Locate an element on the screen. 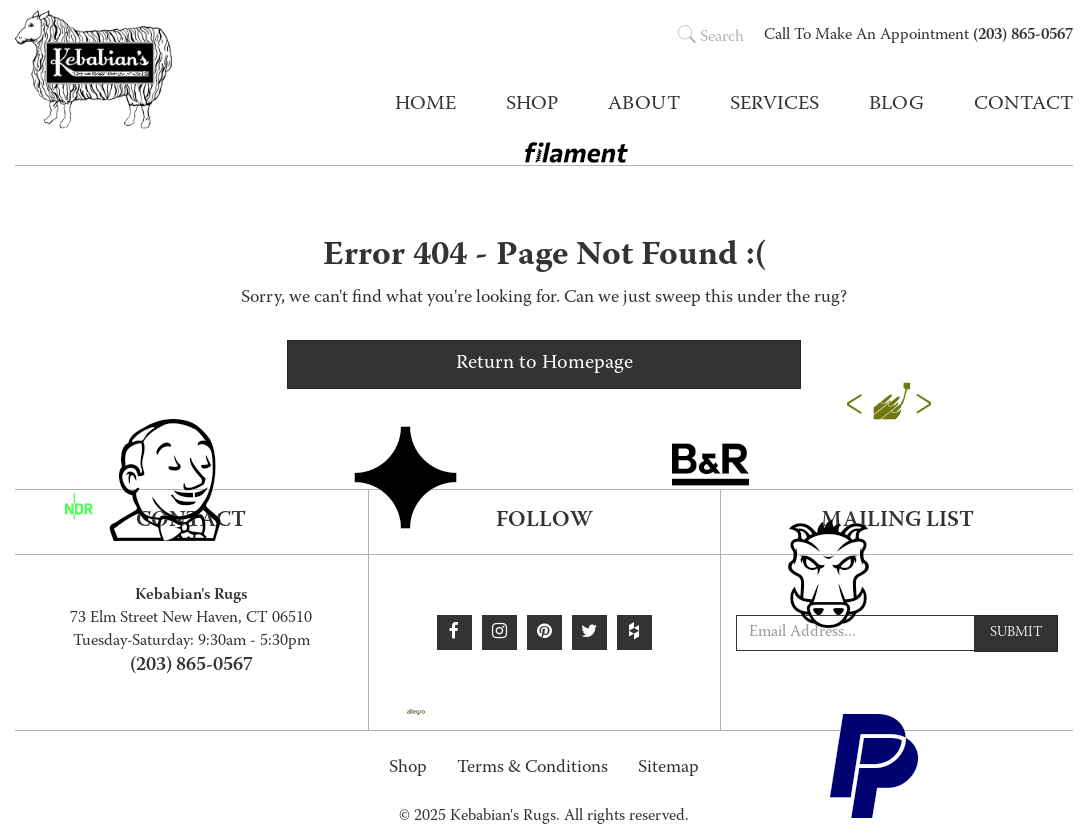 The height and width of the screenshot is (840, 1088). visit the allegro e-commerce platform is located at coordinates (416, 712).